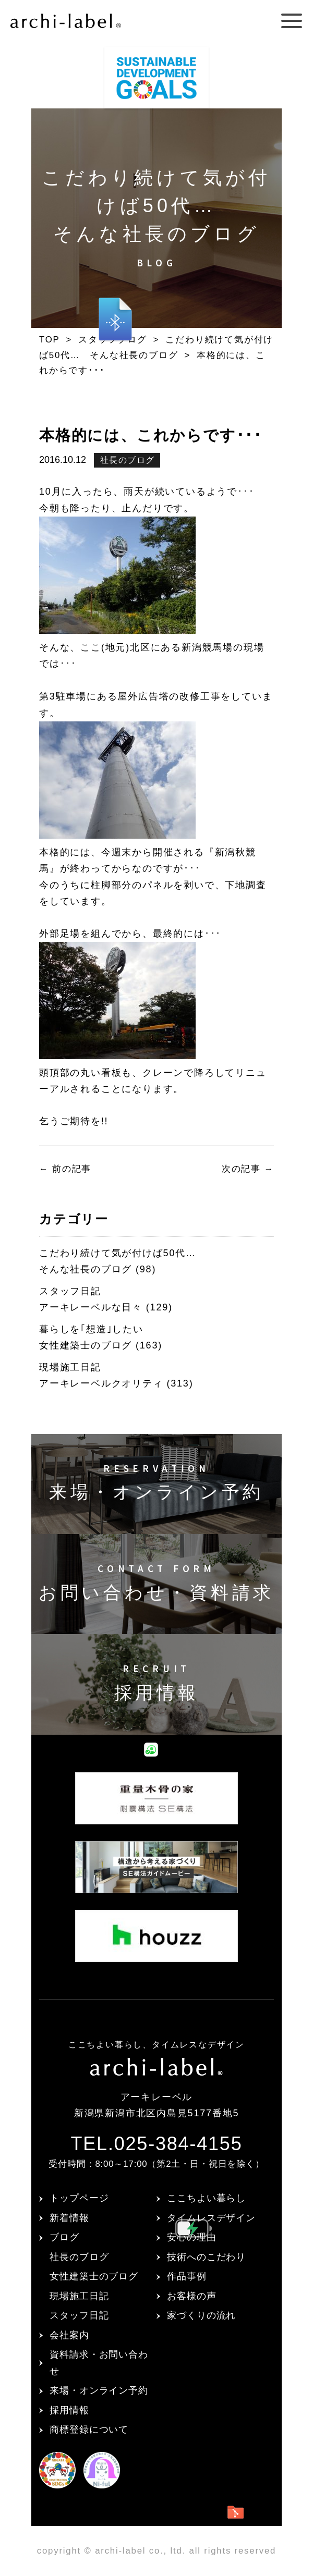 The width and height of the screenshot is (313, 2576). What do you see at coordinates (115, 319) in the screenshot?
I see `send file via bluetooth` at bounding box center [115, 319].